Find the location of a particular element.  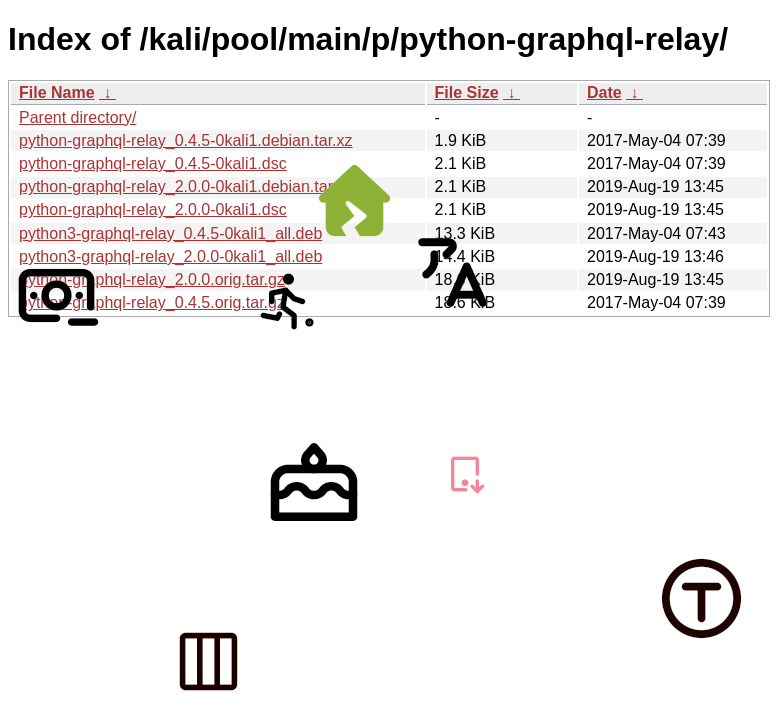

access football or soccer games is located at coordinates (288, 301).